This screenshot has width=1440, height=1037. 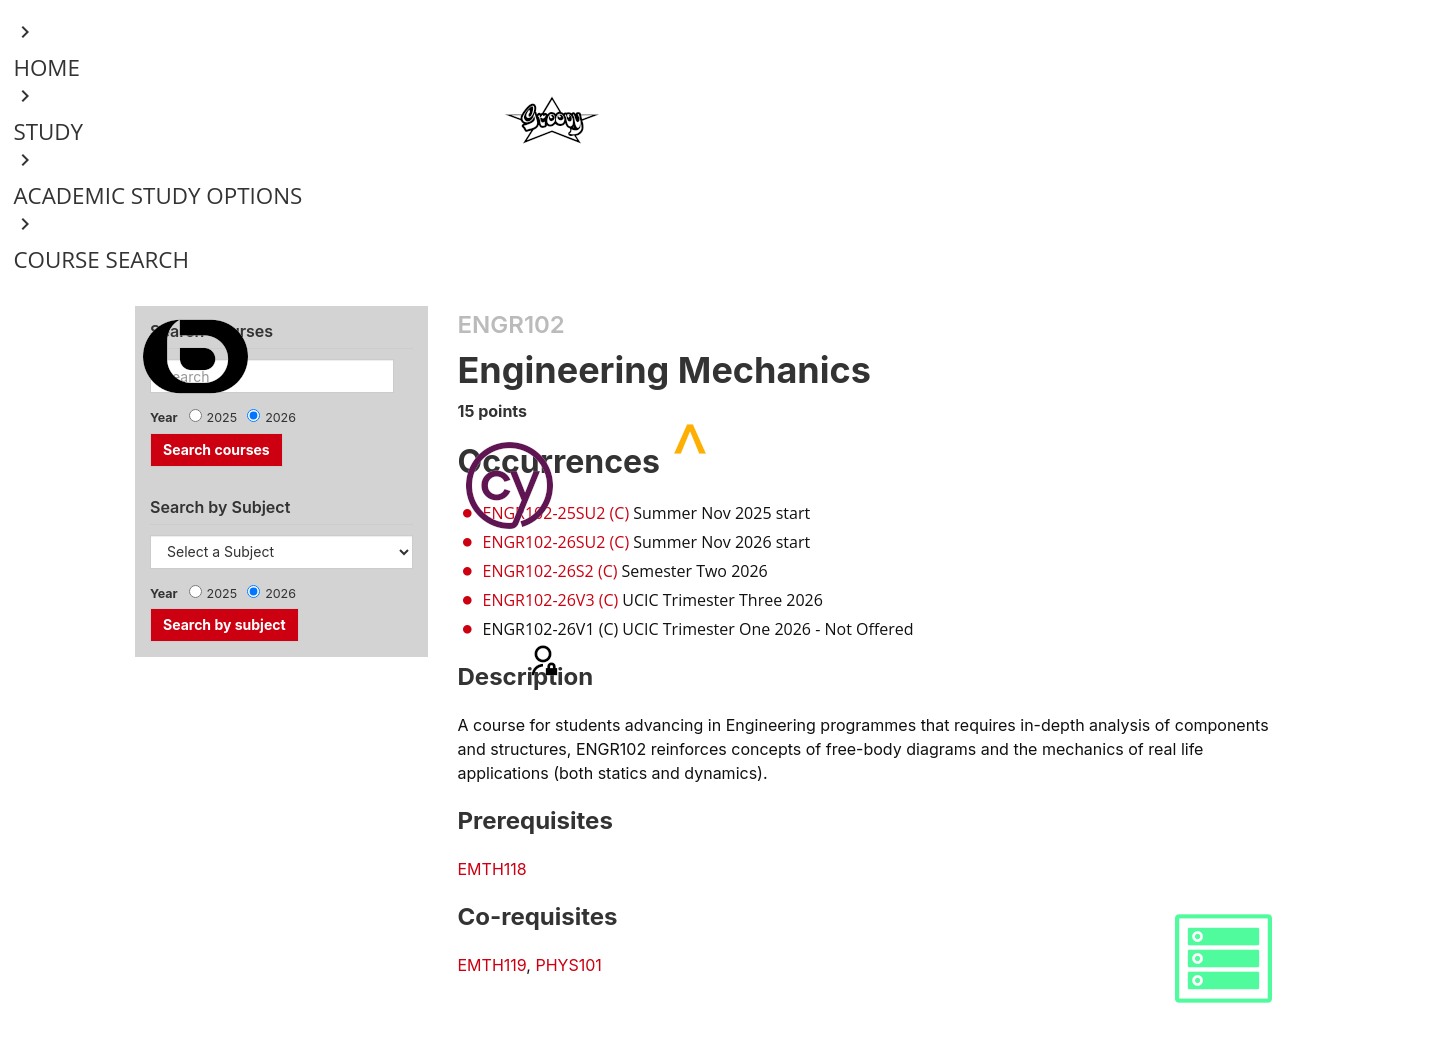 I want to click on apache groovy programming language logo, so click(x=552, y=120).